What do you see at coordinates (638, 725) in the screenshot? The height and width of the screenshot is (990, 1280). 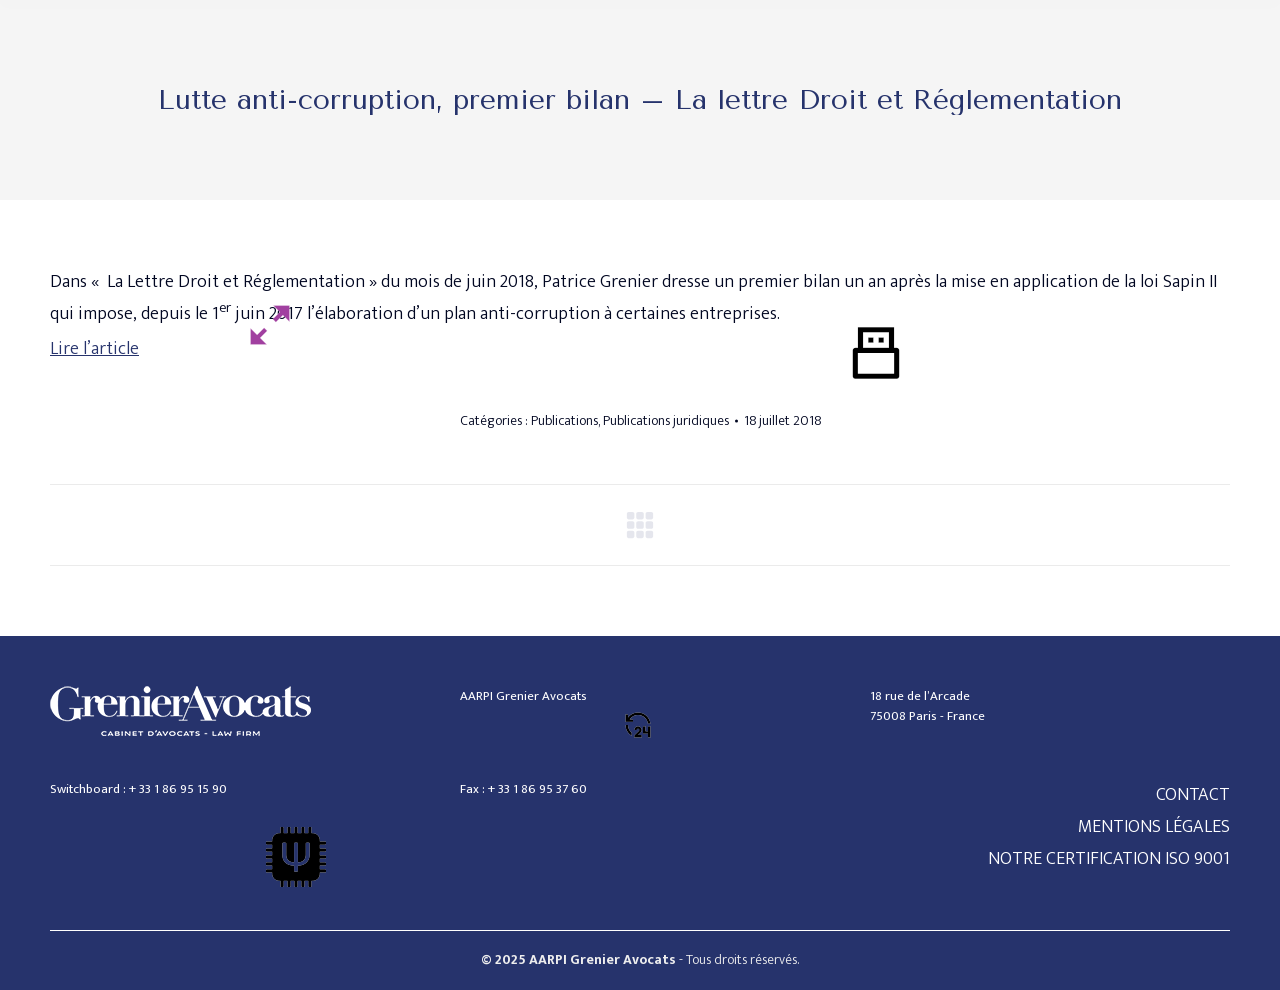 I see `indicates 24/7 availability or round-the-clock service` at bounding box center [638, 725].